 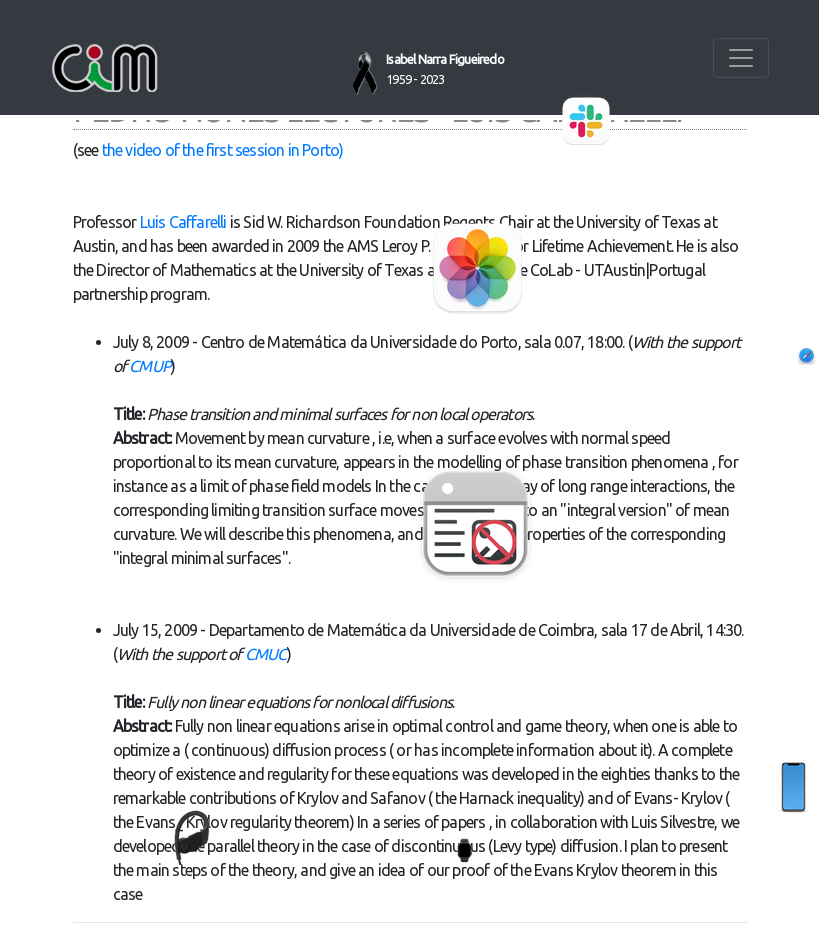 I want to click on apple watch device icon, so click(x=464, y=850).